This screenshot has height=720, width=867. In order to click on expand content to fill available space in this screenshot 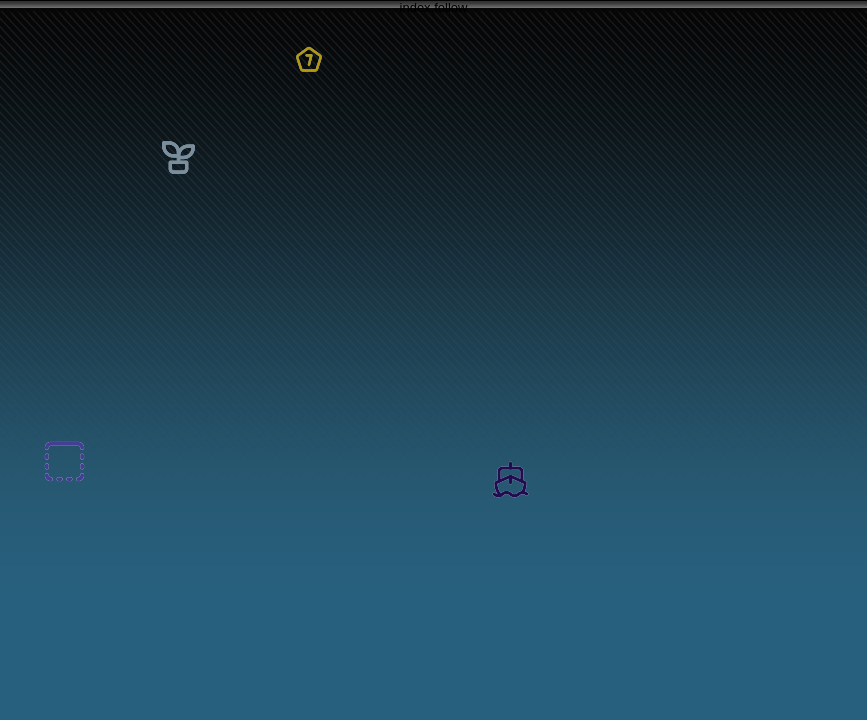, I will do `click(64, 461)`.